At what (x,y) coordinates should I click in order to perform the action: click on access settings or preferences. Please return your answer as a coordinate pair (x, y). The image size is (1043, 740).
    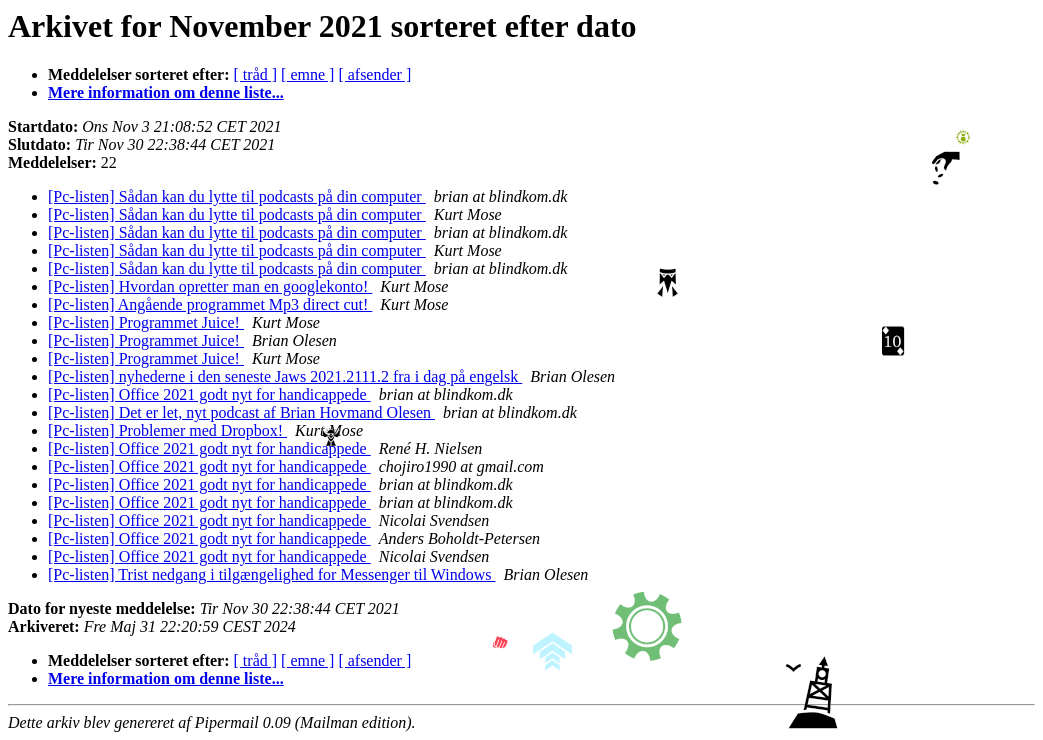
    Looking at the image, I should click on (647, 626).